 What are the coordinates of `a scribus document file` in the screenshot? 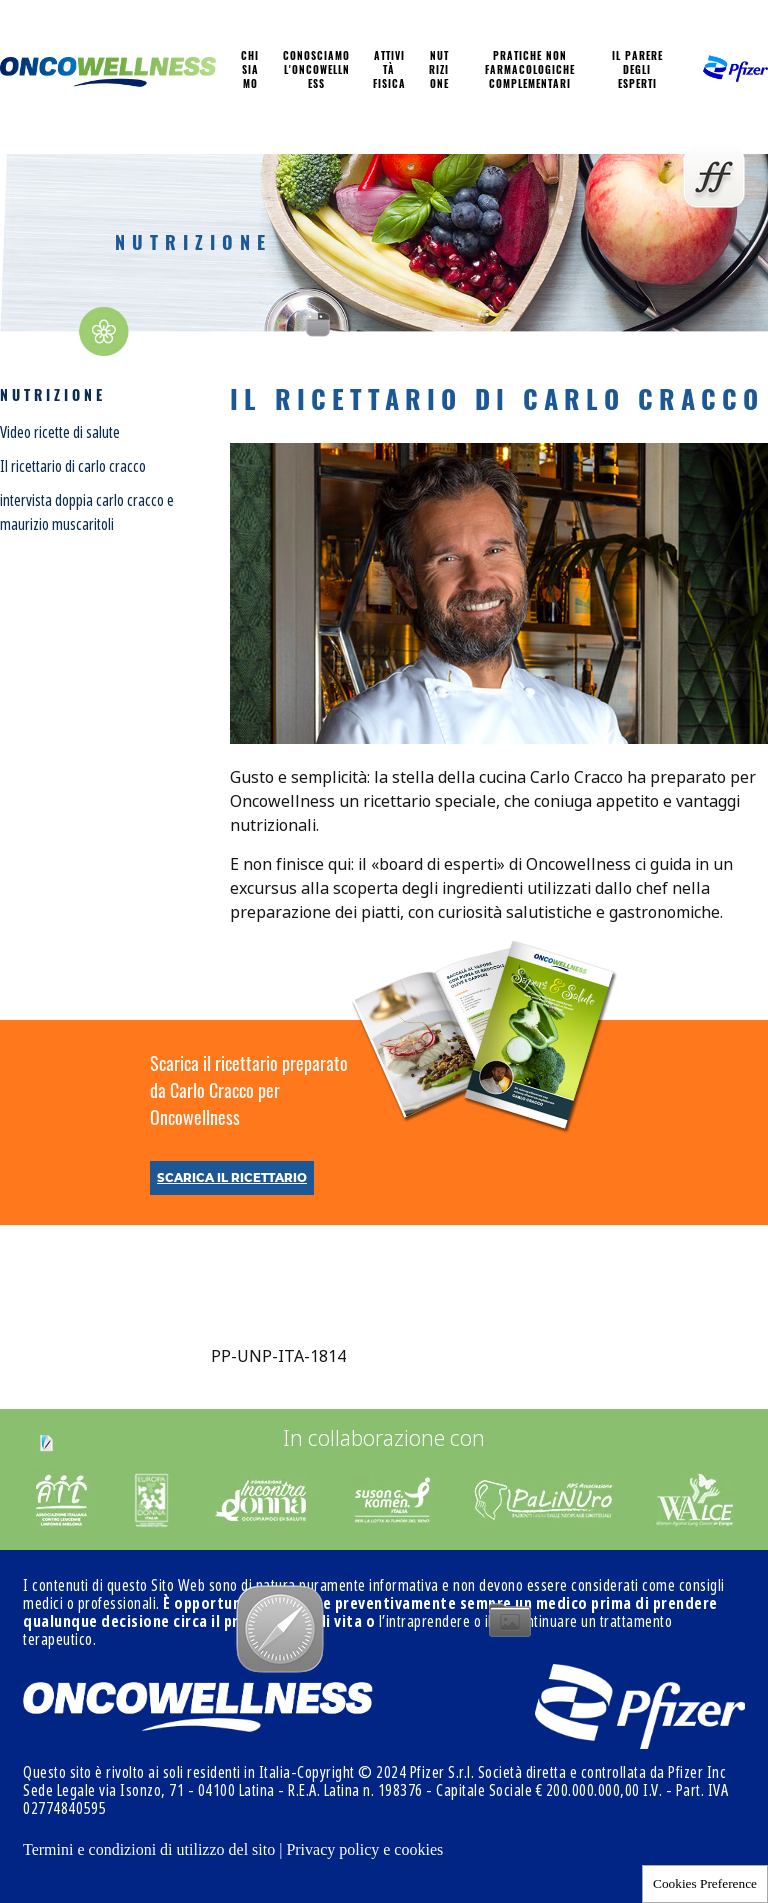 It's located at (37, 1443).